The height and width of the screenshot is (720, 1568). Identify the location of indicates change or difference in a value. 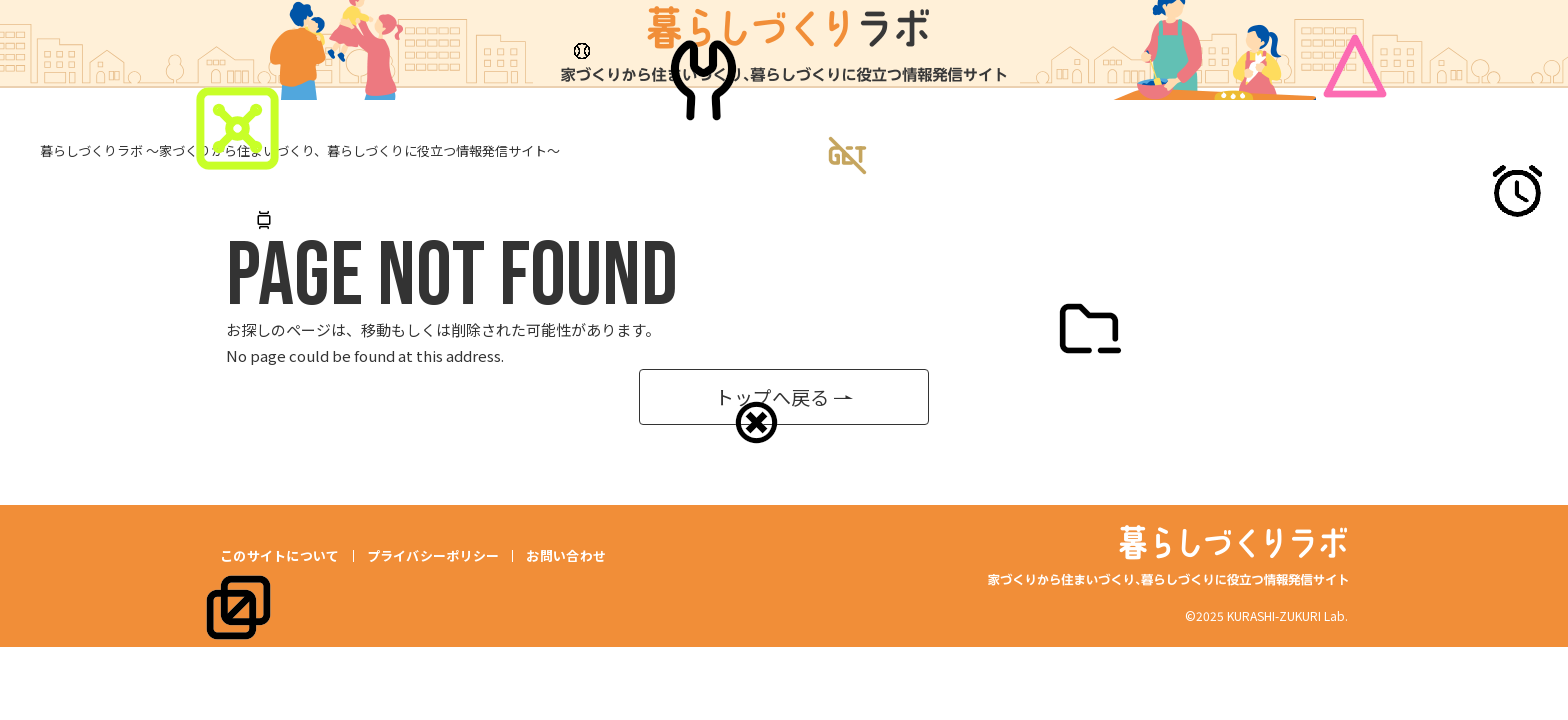
(1355, 66).